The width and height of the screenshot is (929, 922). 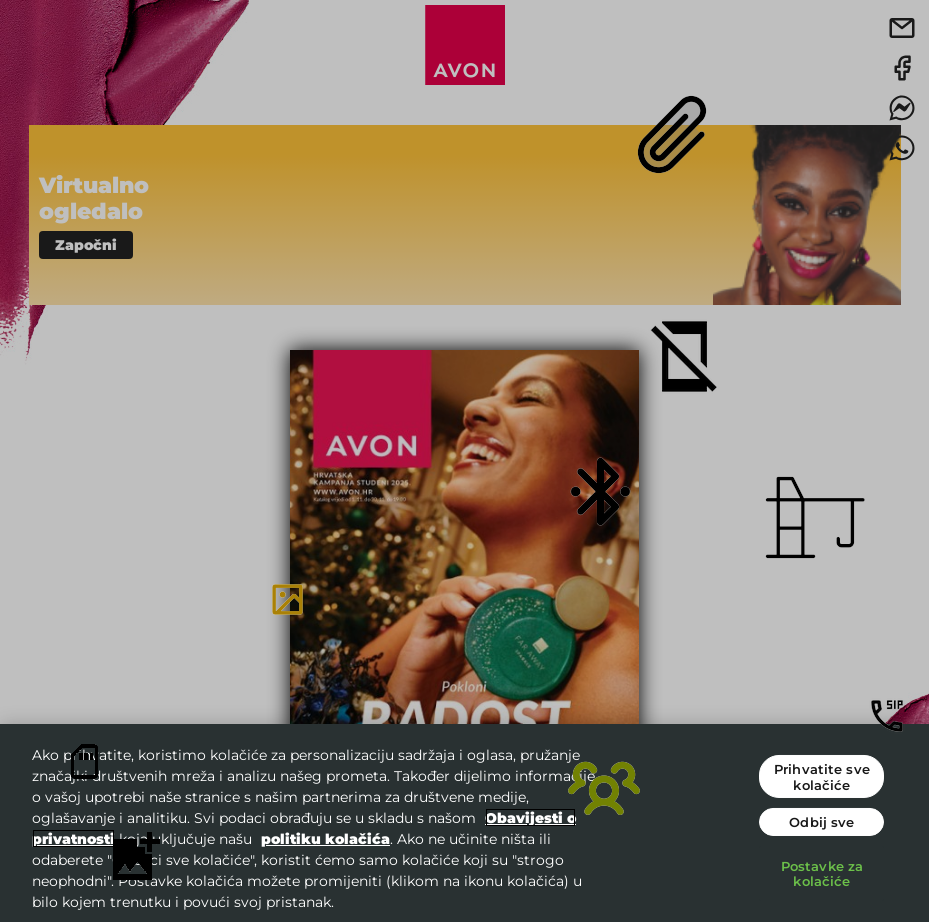 I want to click on make a SIP (internet protocol) phone call, so click(x=887, y=716).